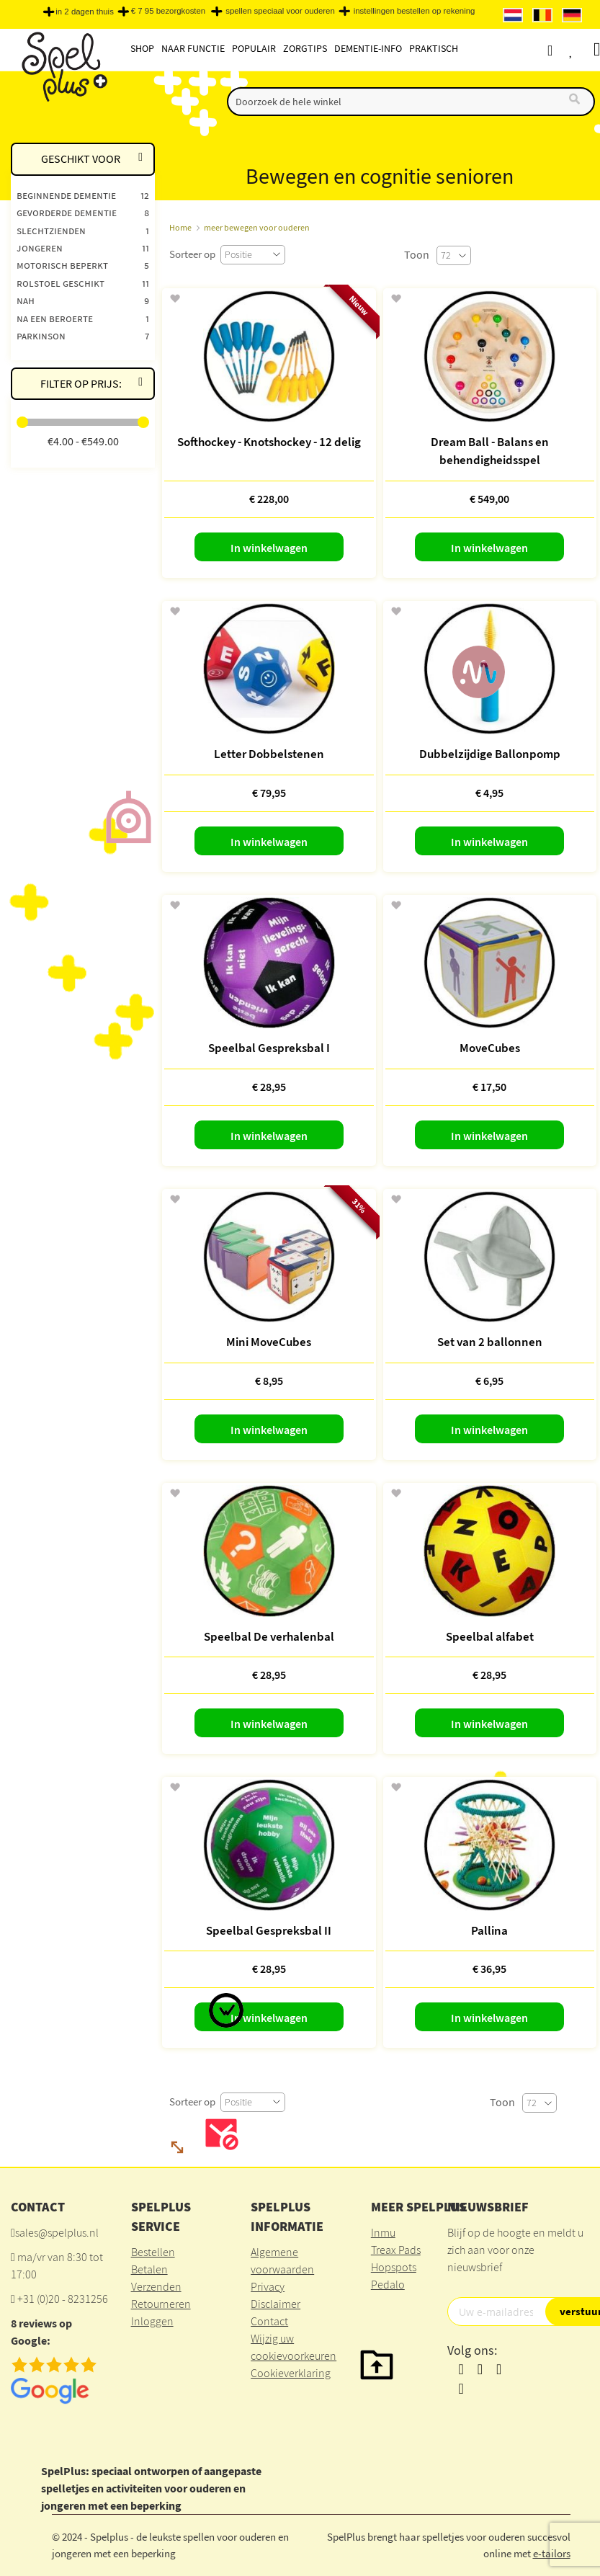 This screenshot has height=2576, width=600. What do you see at coordinates (221, 2133) in the screenshot?
I see `blocked or spam email indicator` at bounding box center [221, 2133].